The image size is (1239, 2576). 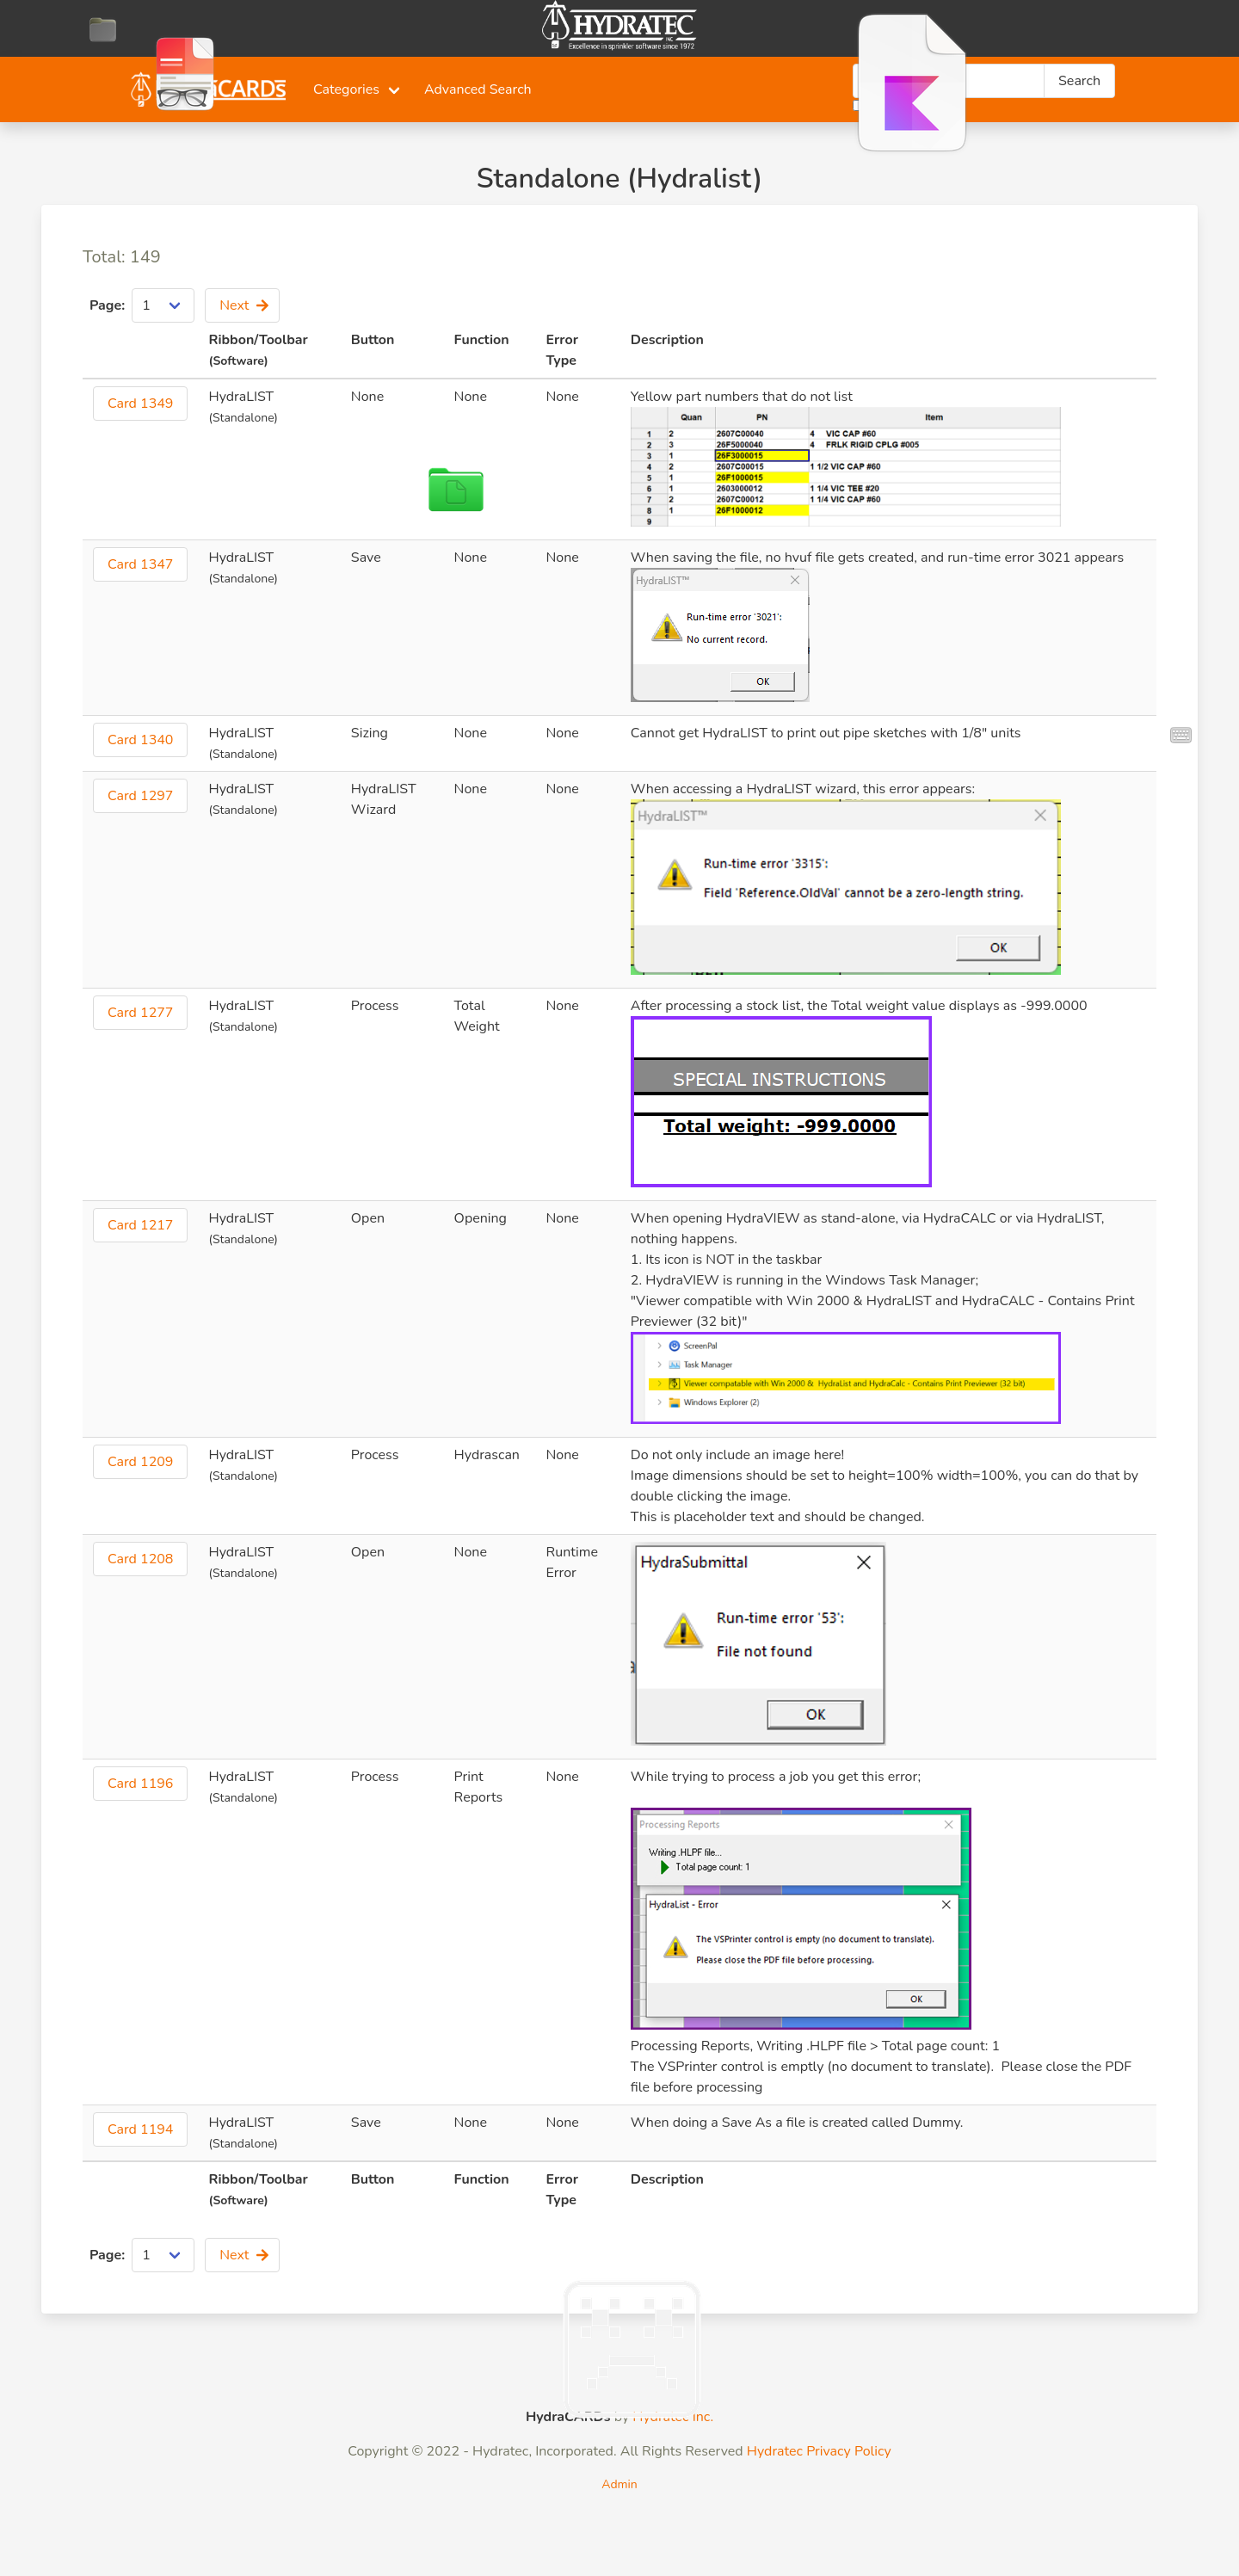 What do you see at coordinates (632, 2349) in the screenshot?
I see `system crash or error report notification` at bounding box center [632, 2349].